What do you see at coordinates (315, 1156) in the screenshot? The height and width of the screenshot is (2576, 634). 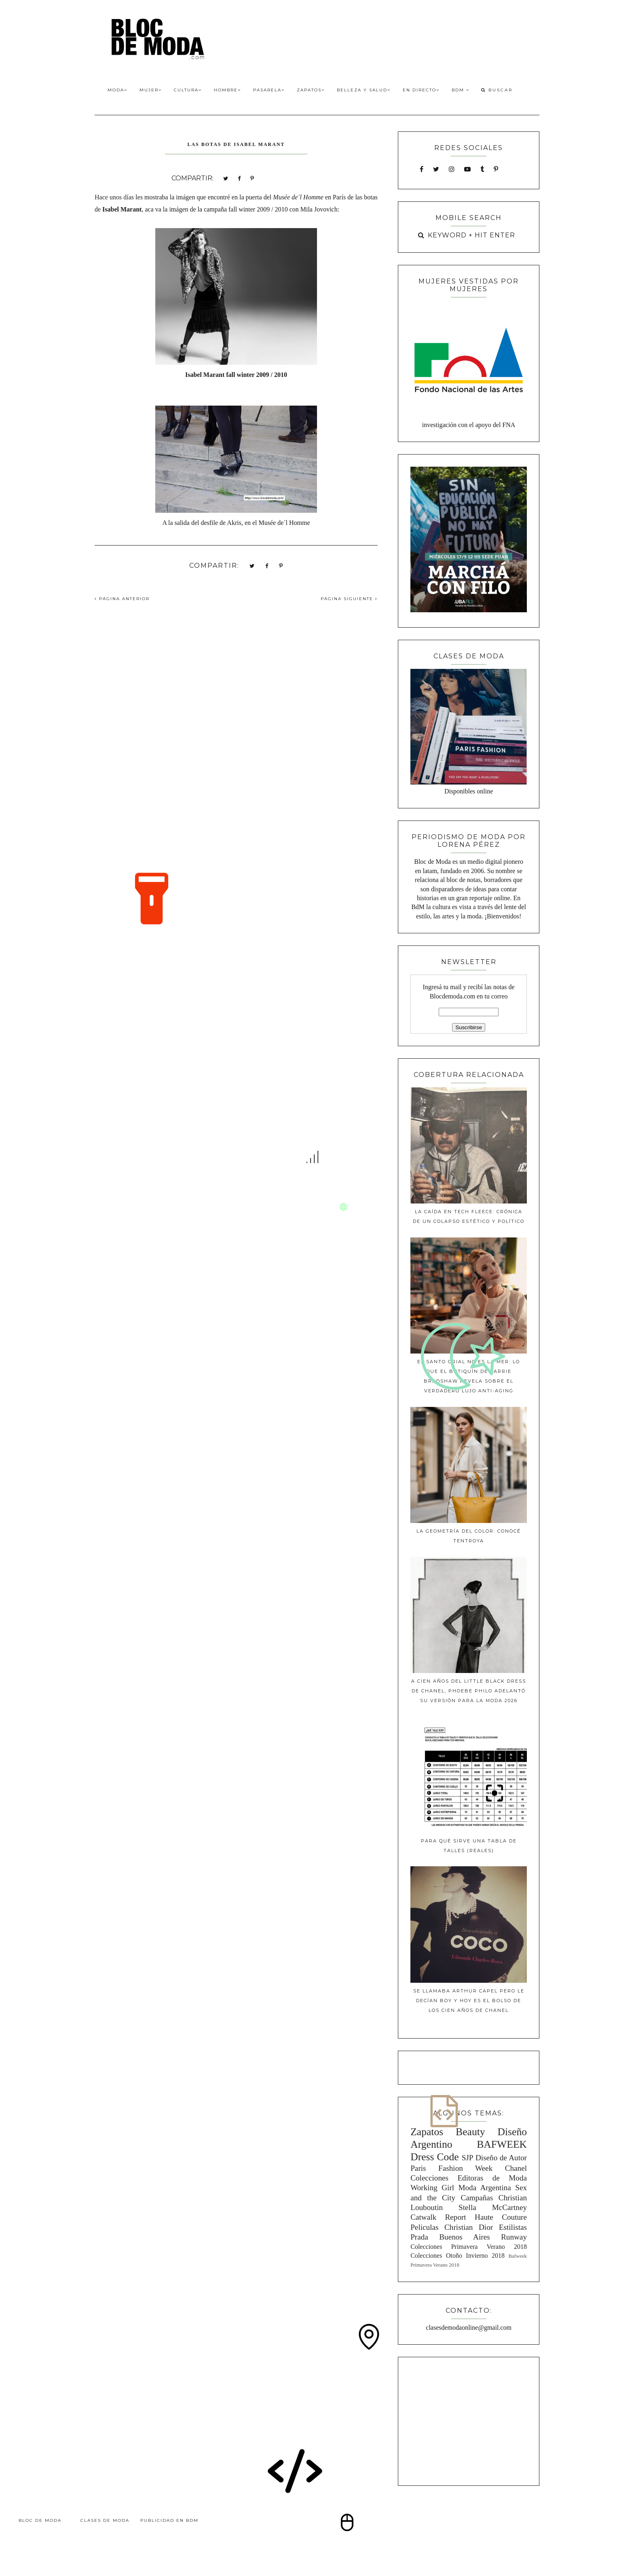 I see `indicates strong cellular network signal` at bounding box center [315, 1156].